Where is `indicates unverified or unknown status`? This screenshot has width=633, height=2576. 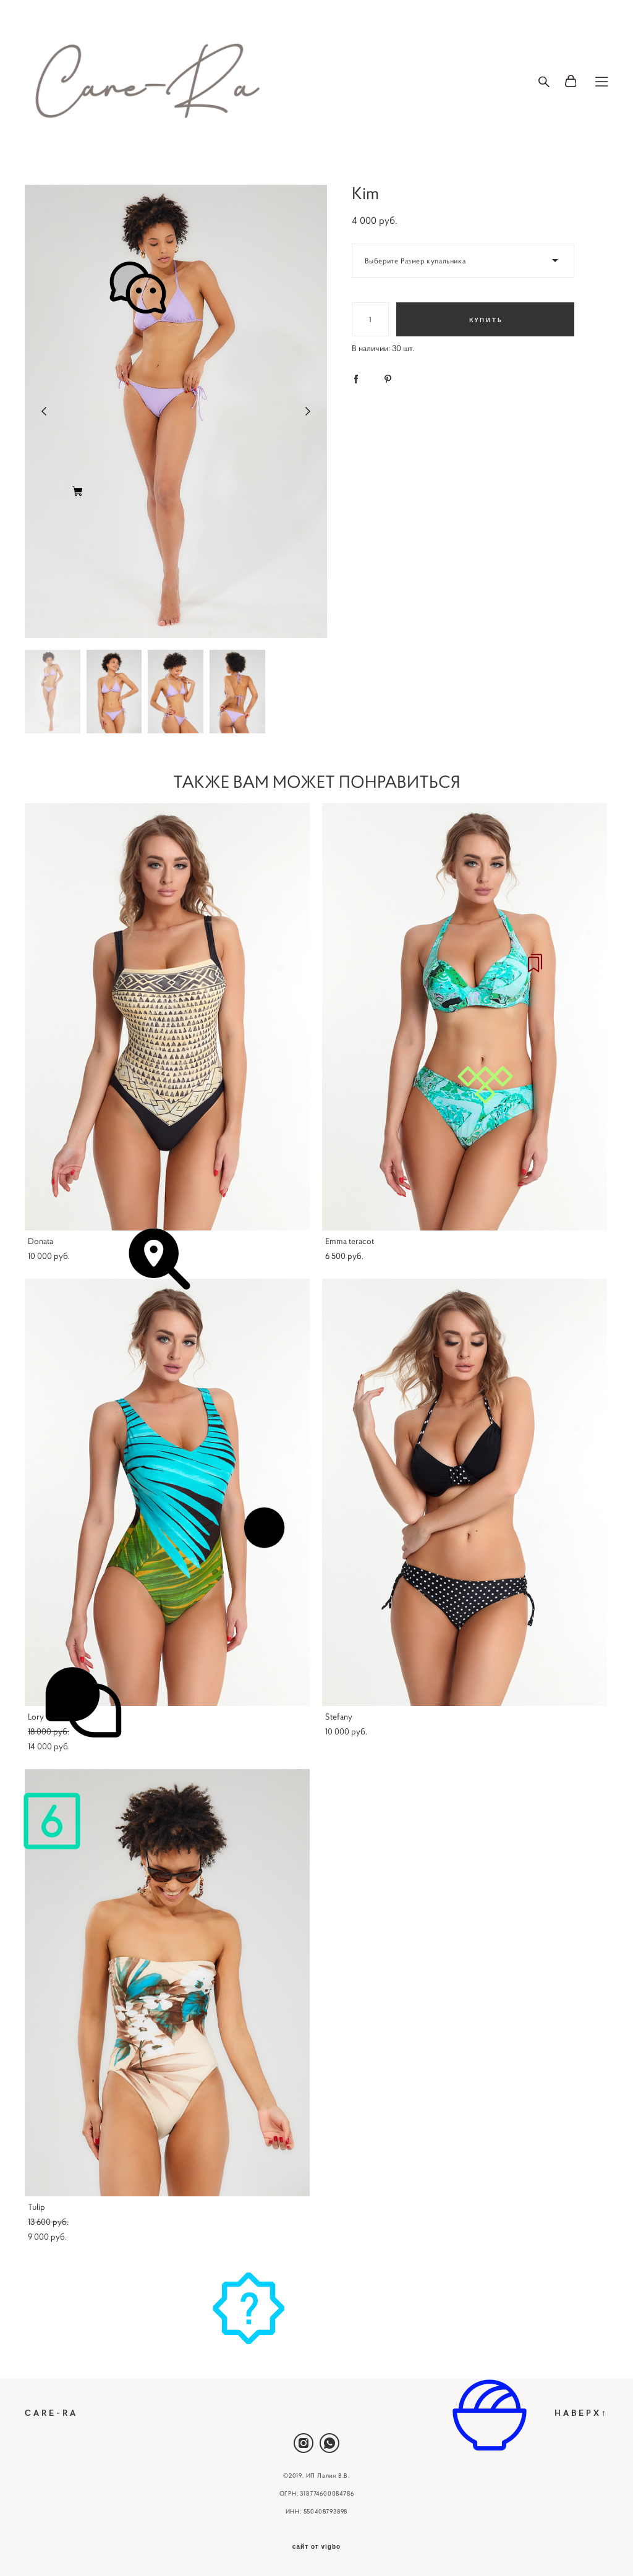 indicates unverified or unknown status is located at coordinates (249, 2308).